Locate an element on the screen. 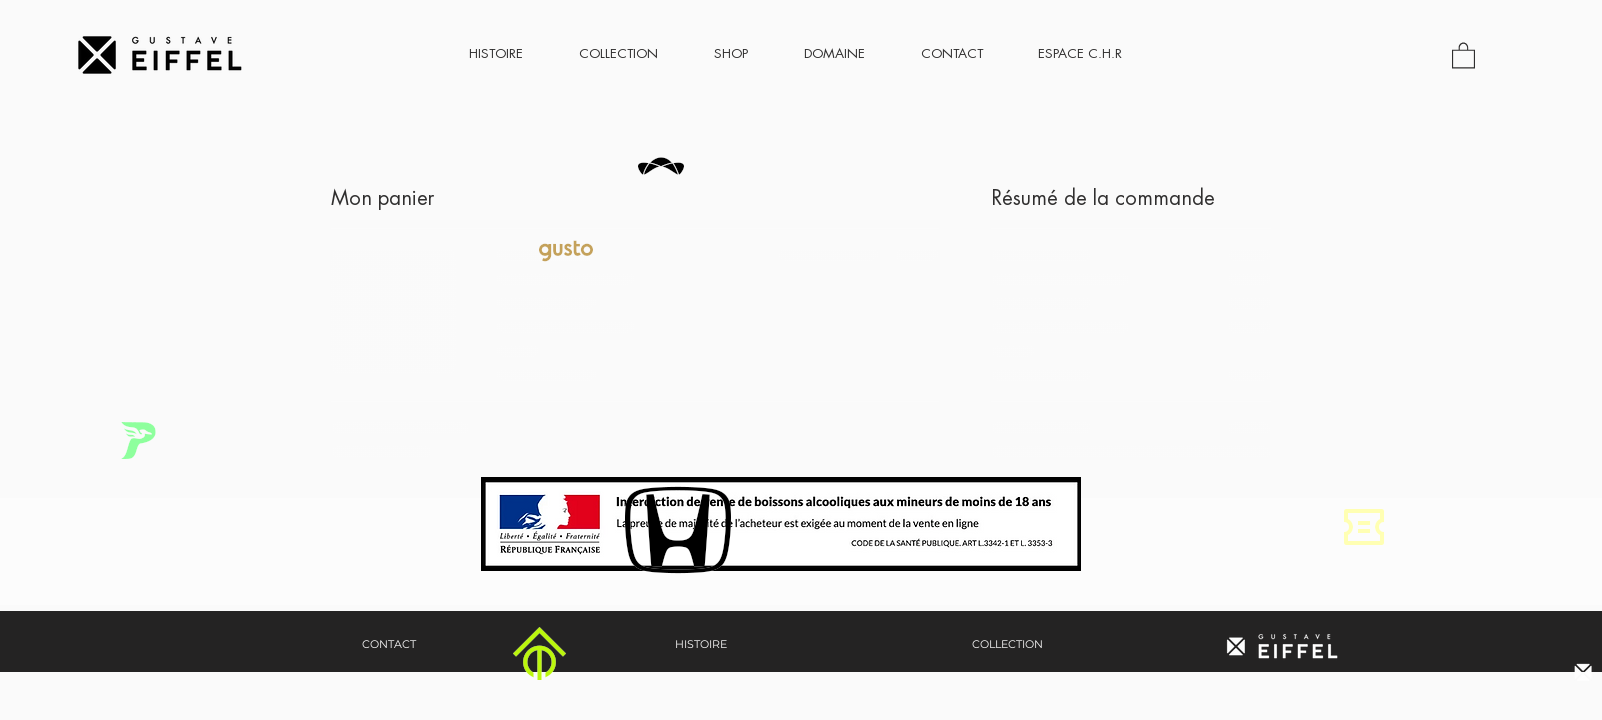  access gusto payroll and HR services is located at coordinates (566, 251).